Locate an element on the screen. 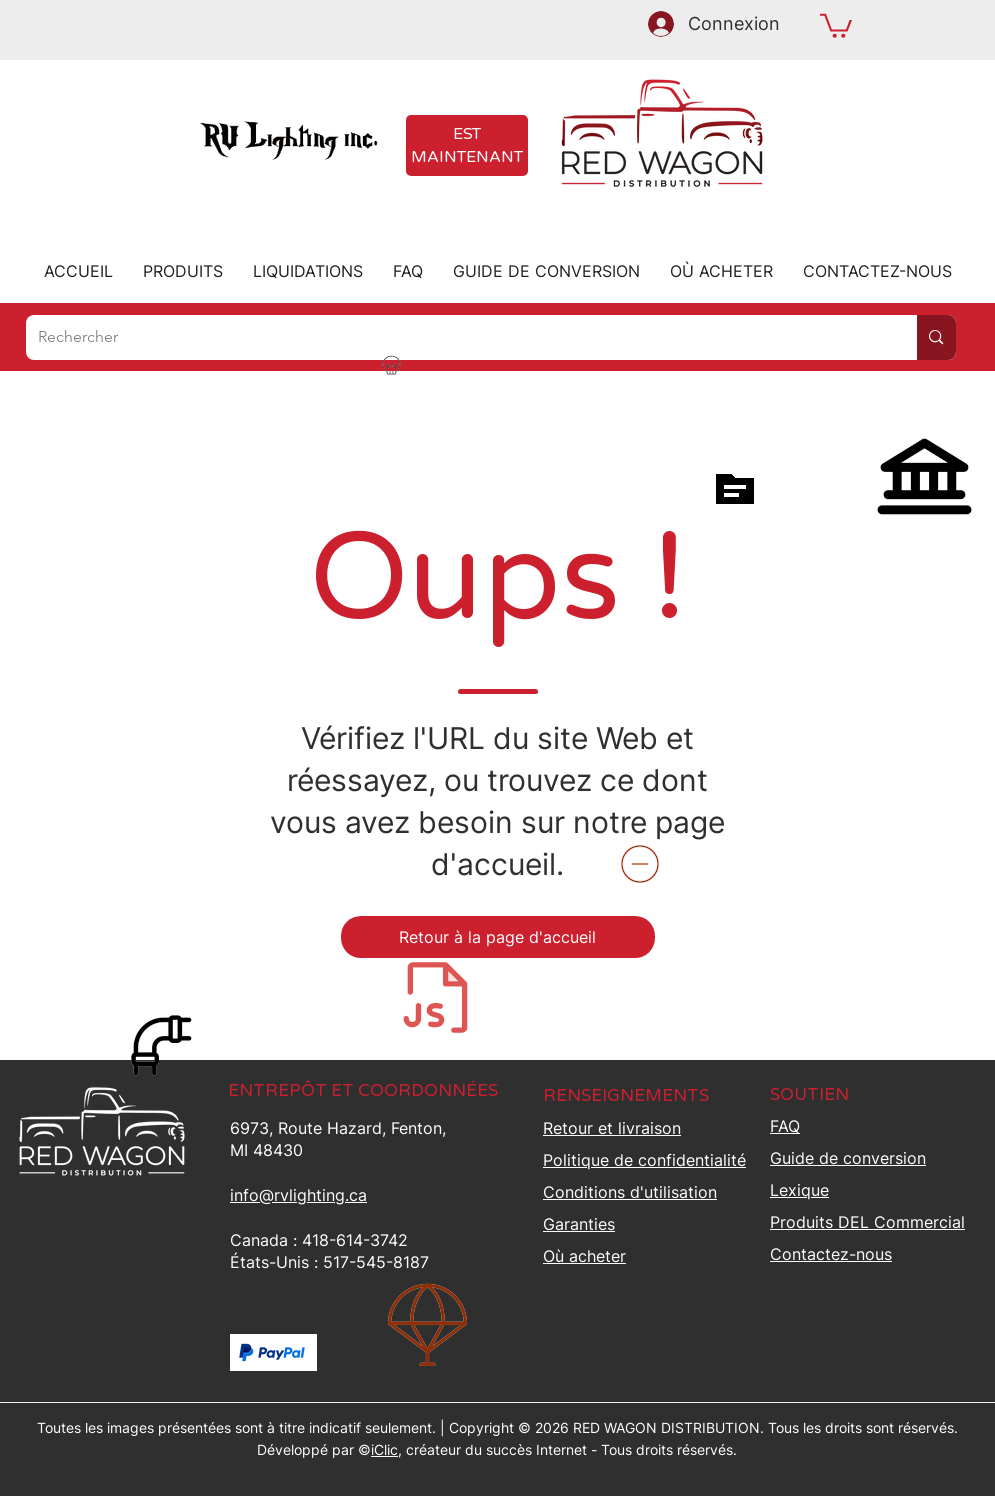  plumbing or pipe system settings is located at coordinates (159, 1043).